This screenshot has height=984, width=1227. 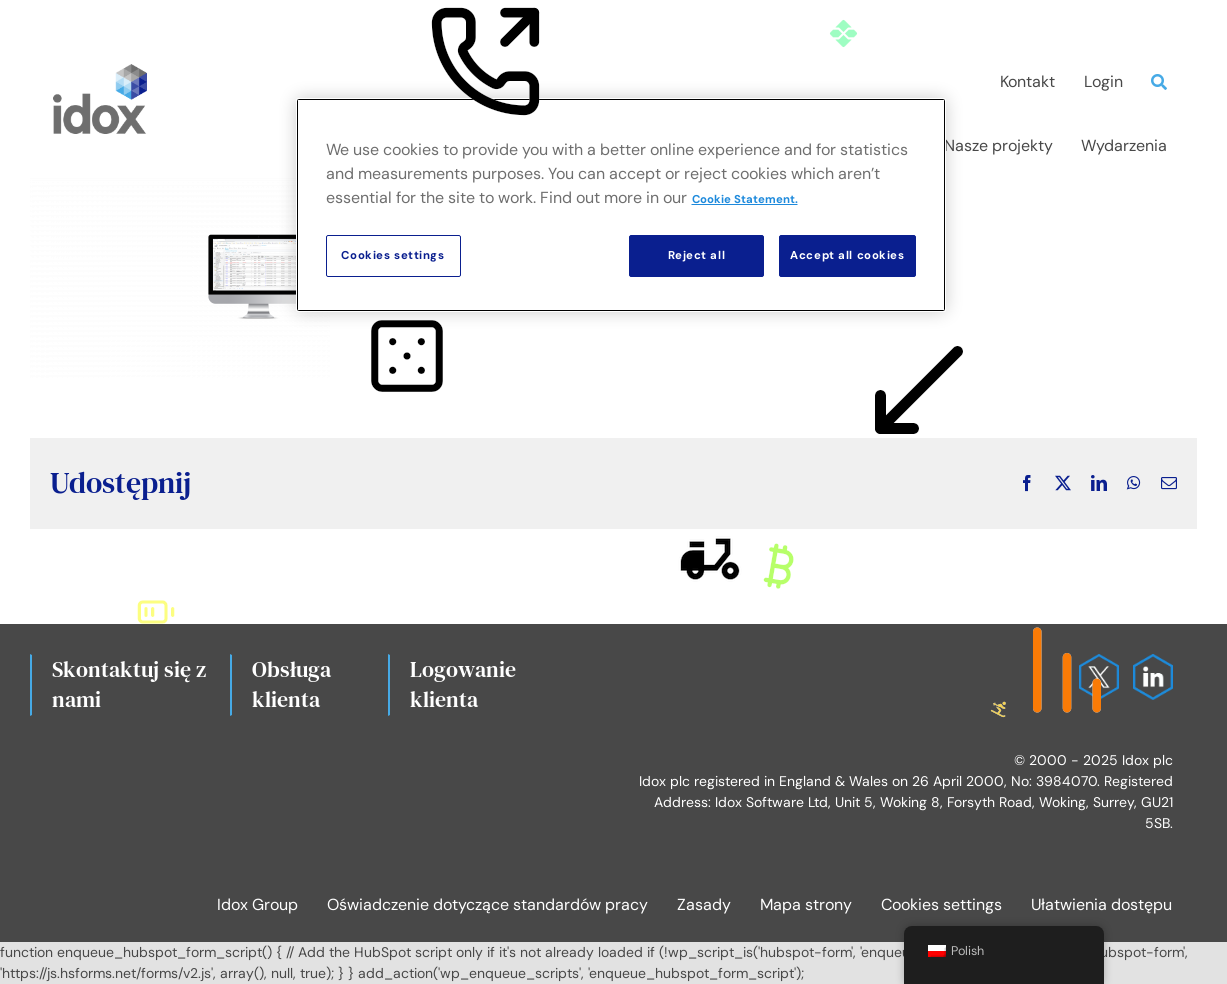 What do you see at coordinates (779, 566) in the screenshot?
I see `view bitcoin wallet or balance` at bounding box center [779, 566].